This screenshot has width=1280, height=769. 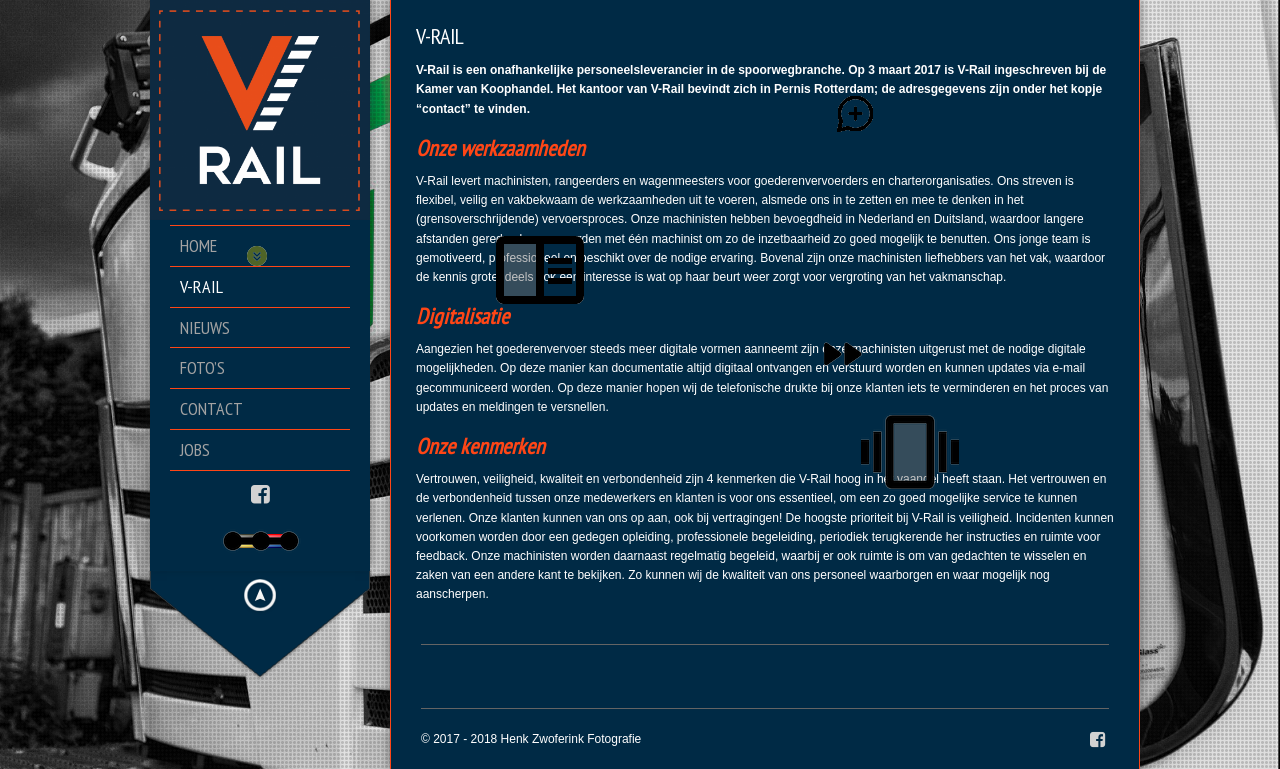 I want to click on adjust values on a linear scale or slider, so click(x=261, y=541).